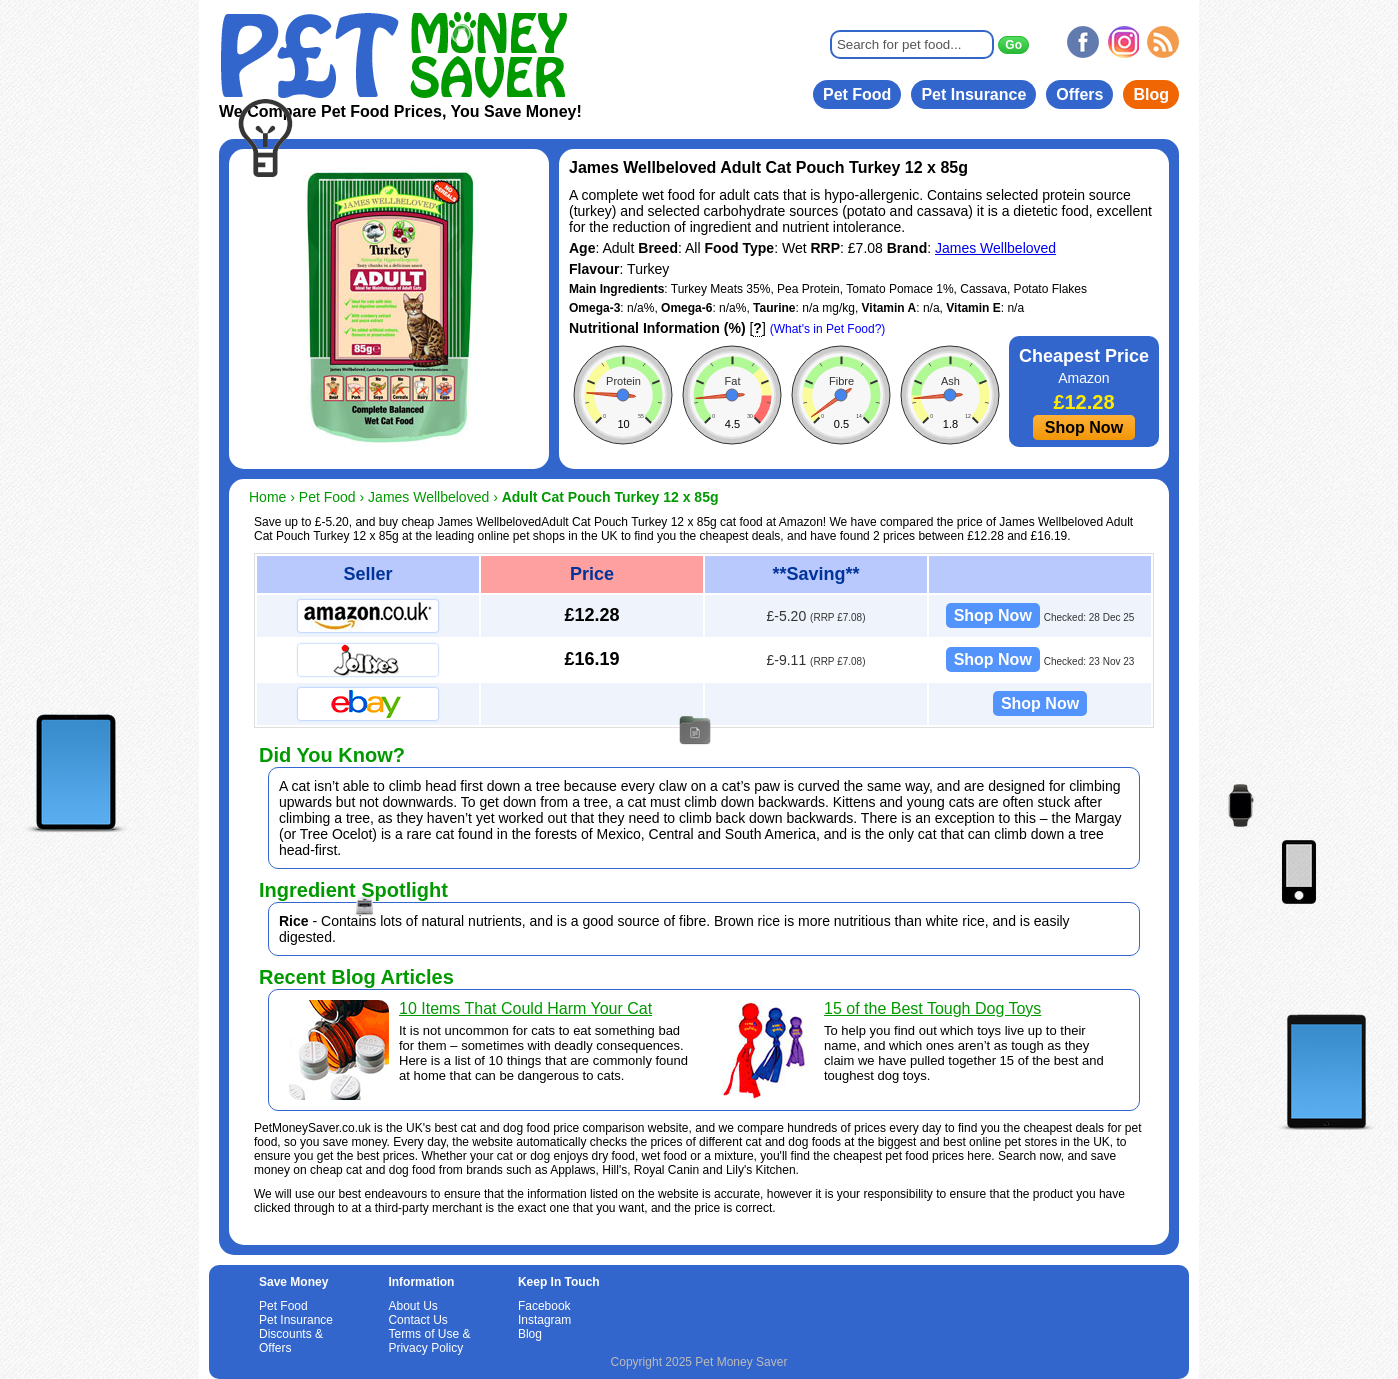 The width and height of the screenshot is (1398, 1379). I want to click on apple watch series 6 device icon, so click(1240, 805).